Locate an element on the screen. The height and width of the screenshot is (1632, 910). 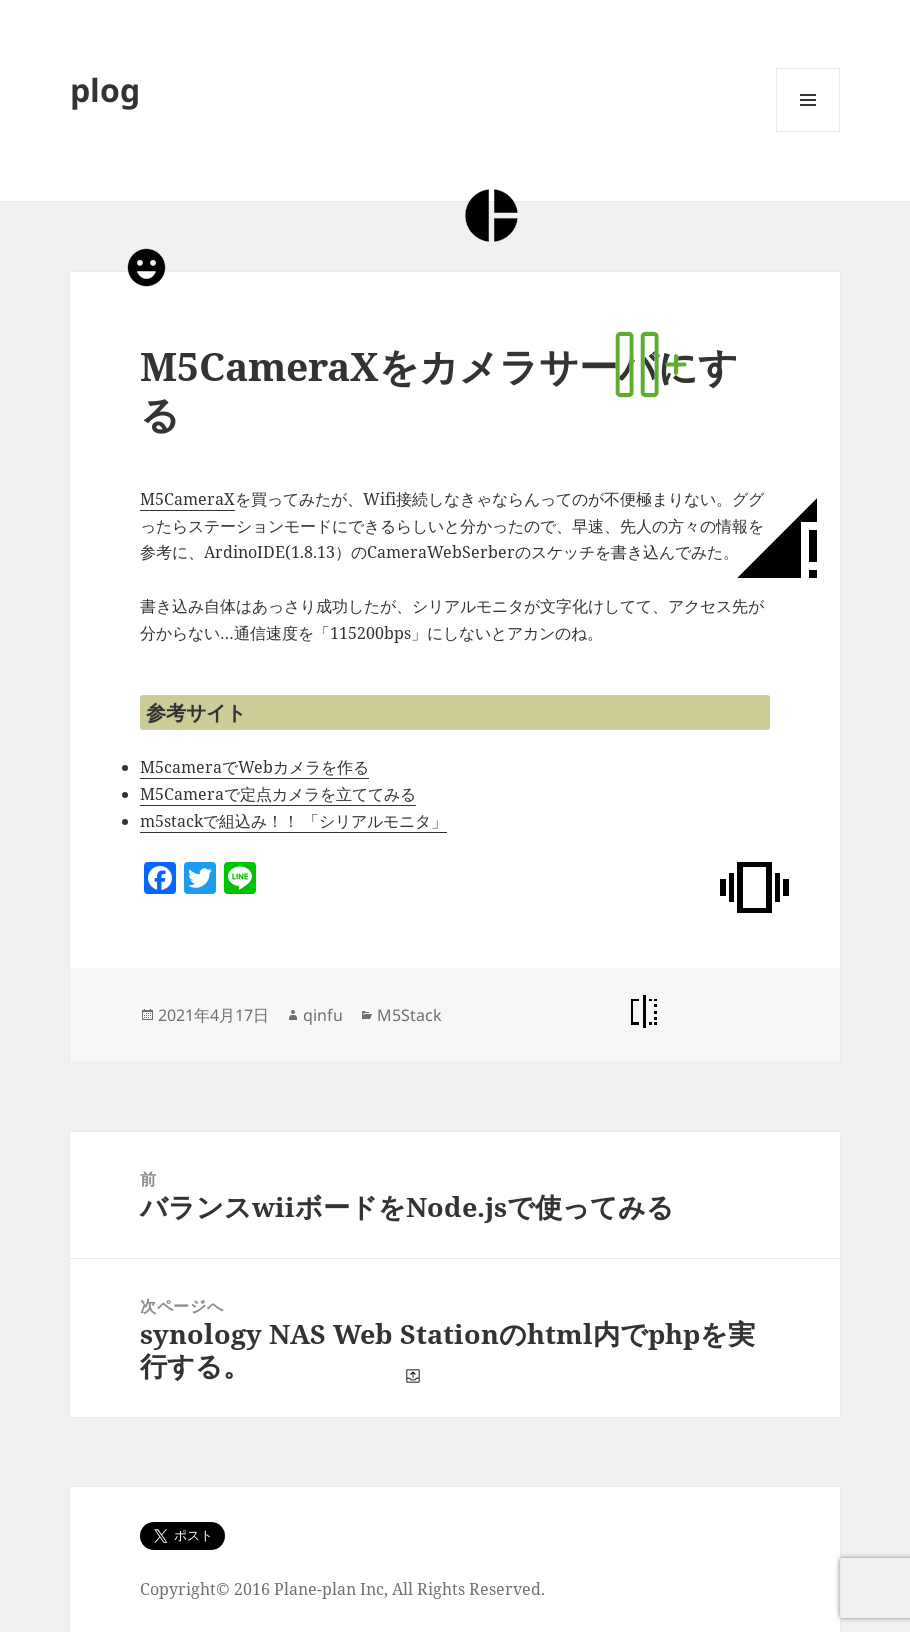
add a new column to the right is located at coordinates (645, 364).